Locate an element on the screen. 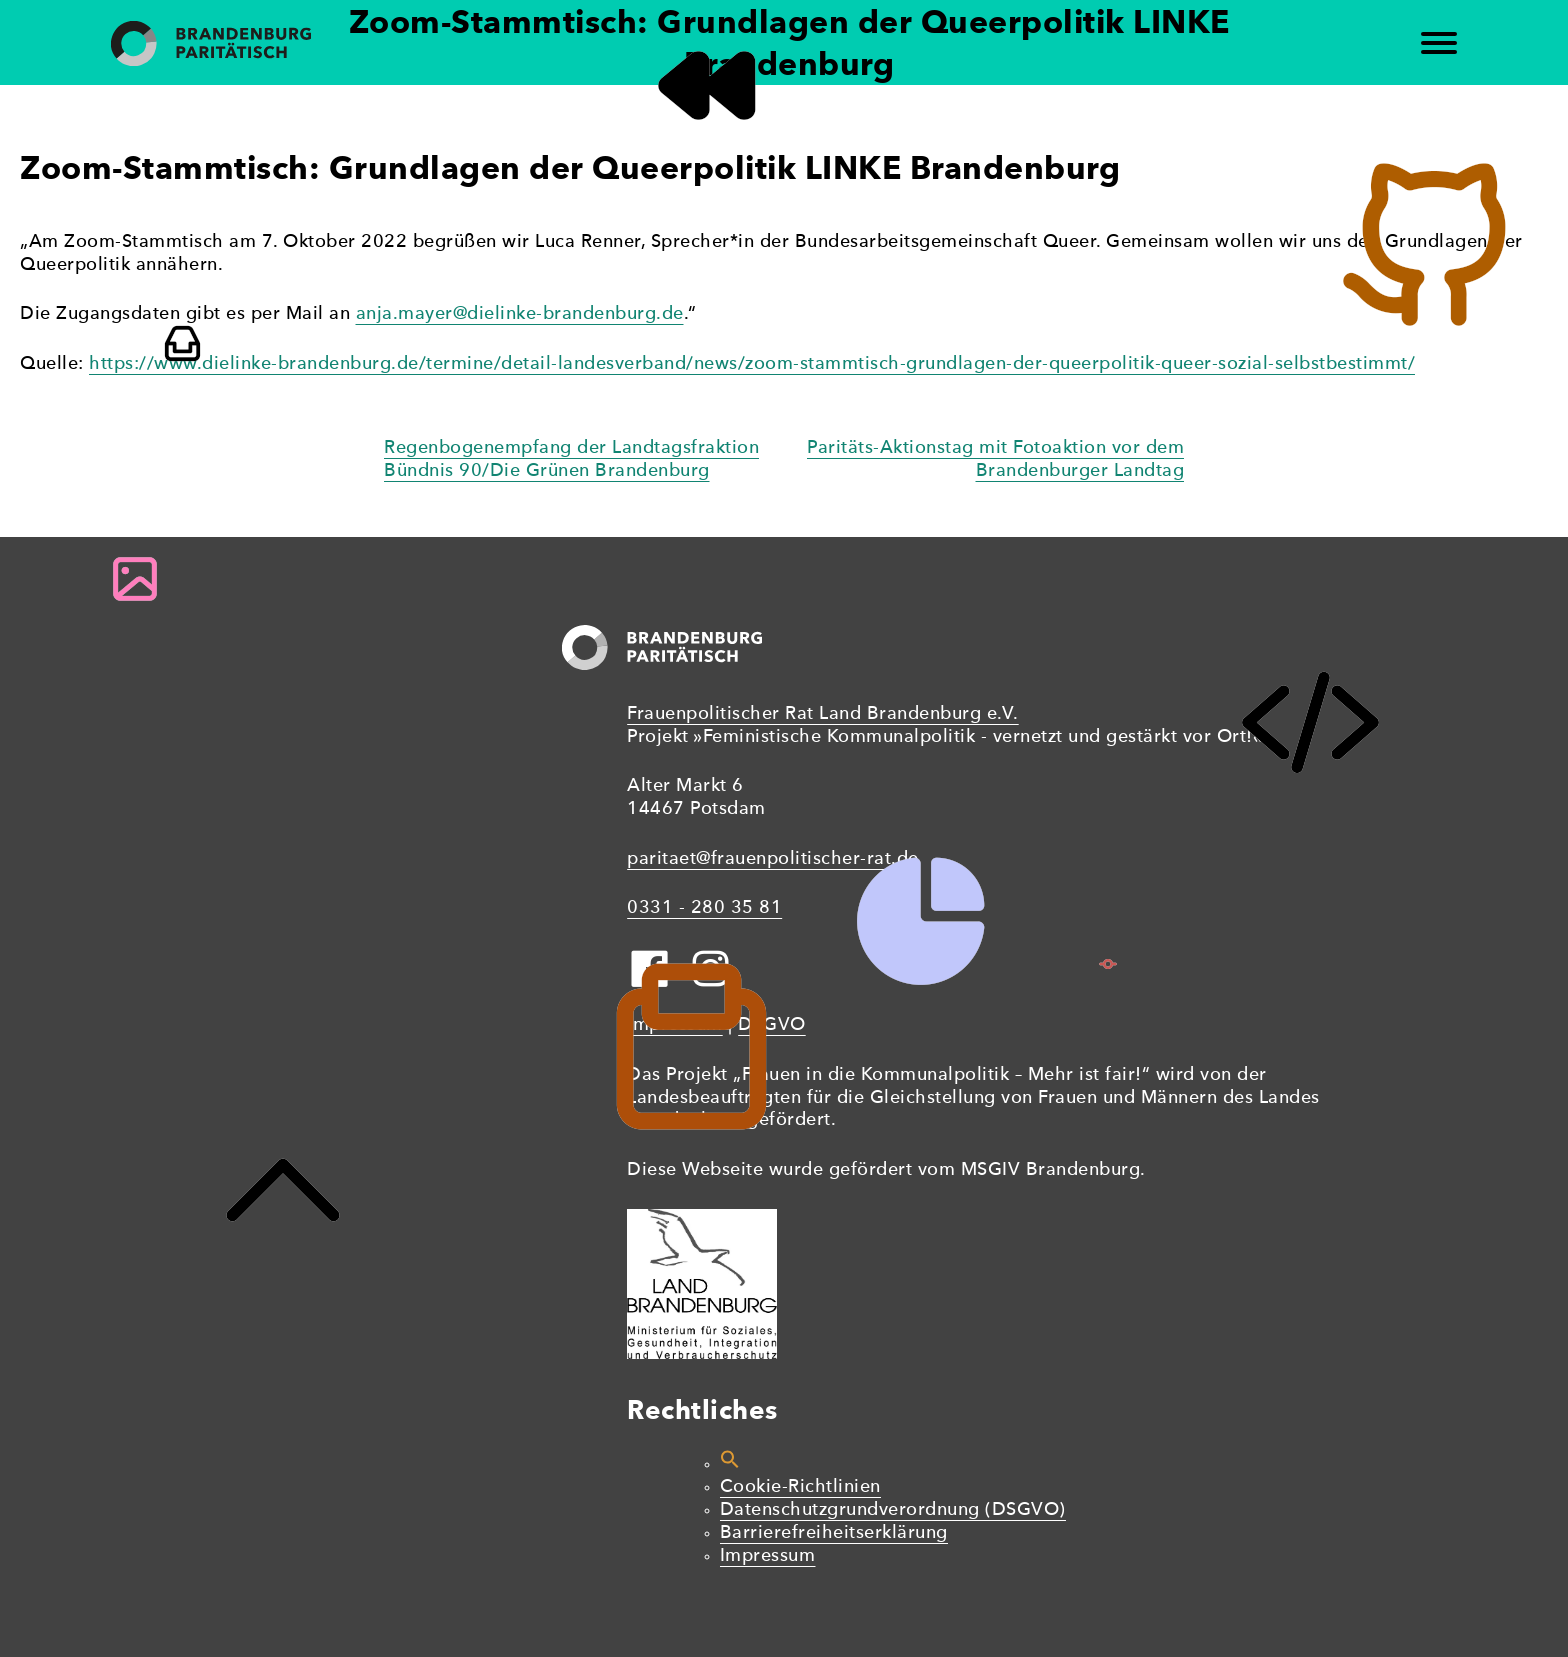 The width and height of the screenshot is (1568, 1657). collapse an expanded section is located at coordinates (283, 1189).